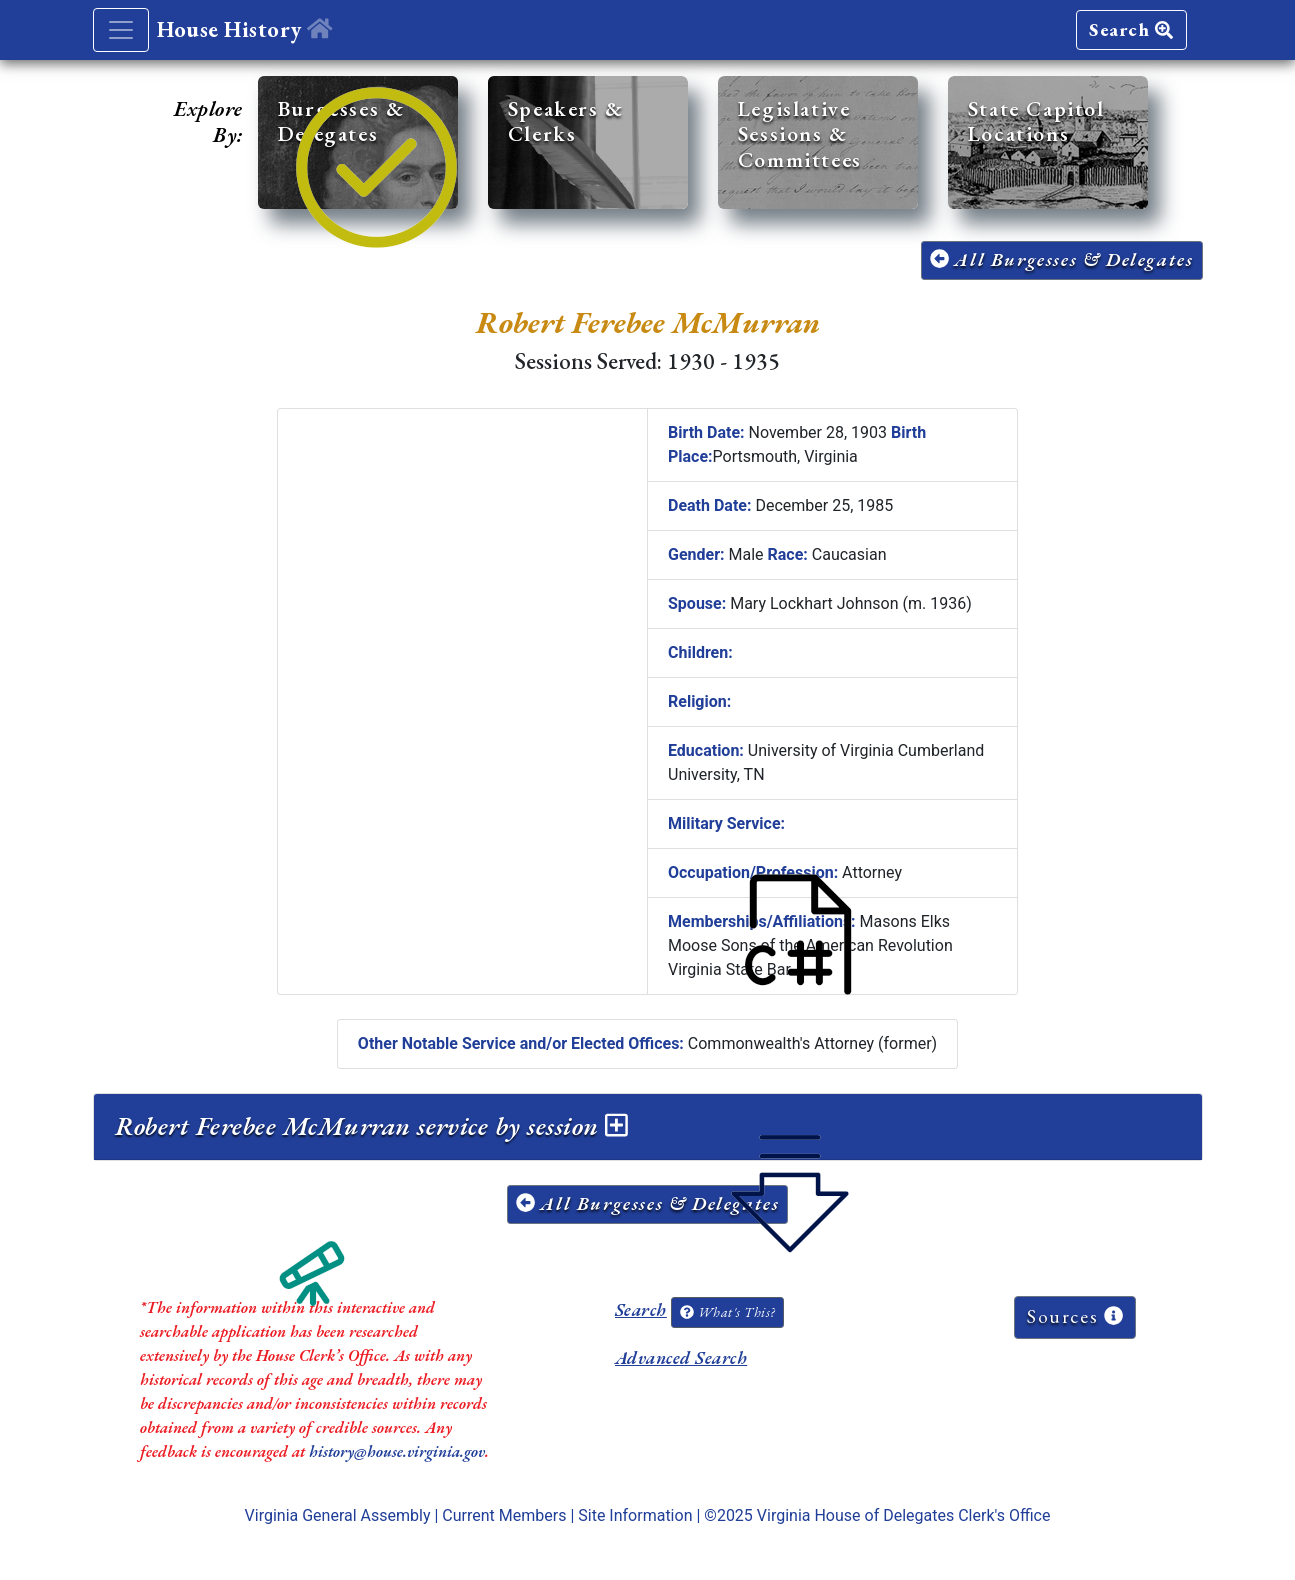  I want to click on explore or discover new content, so click(312, 1273).